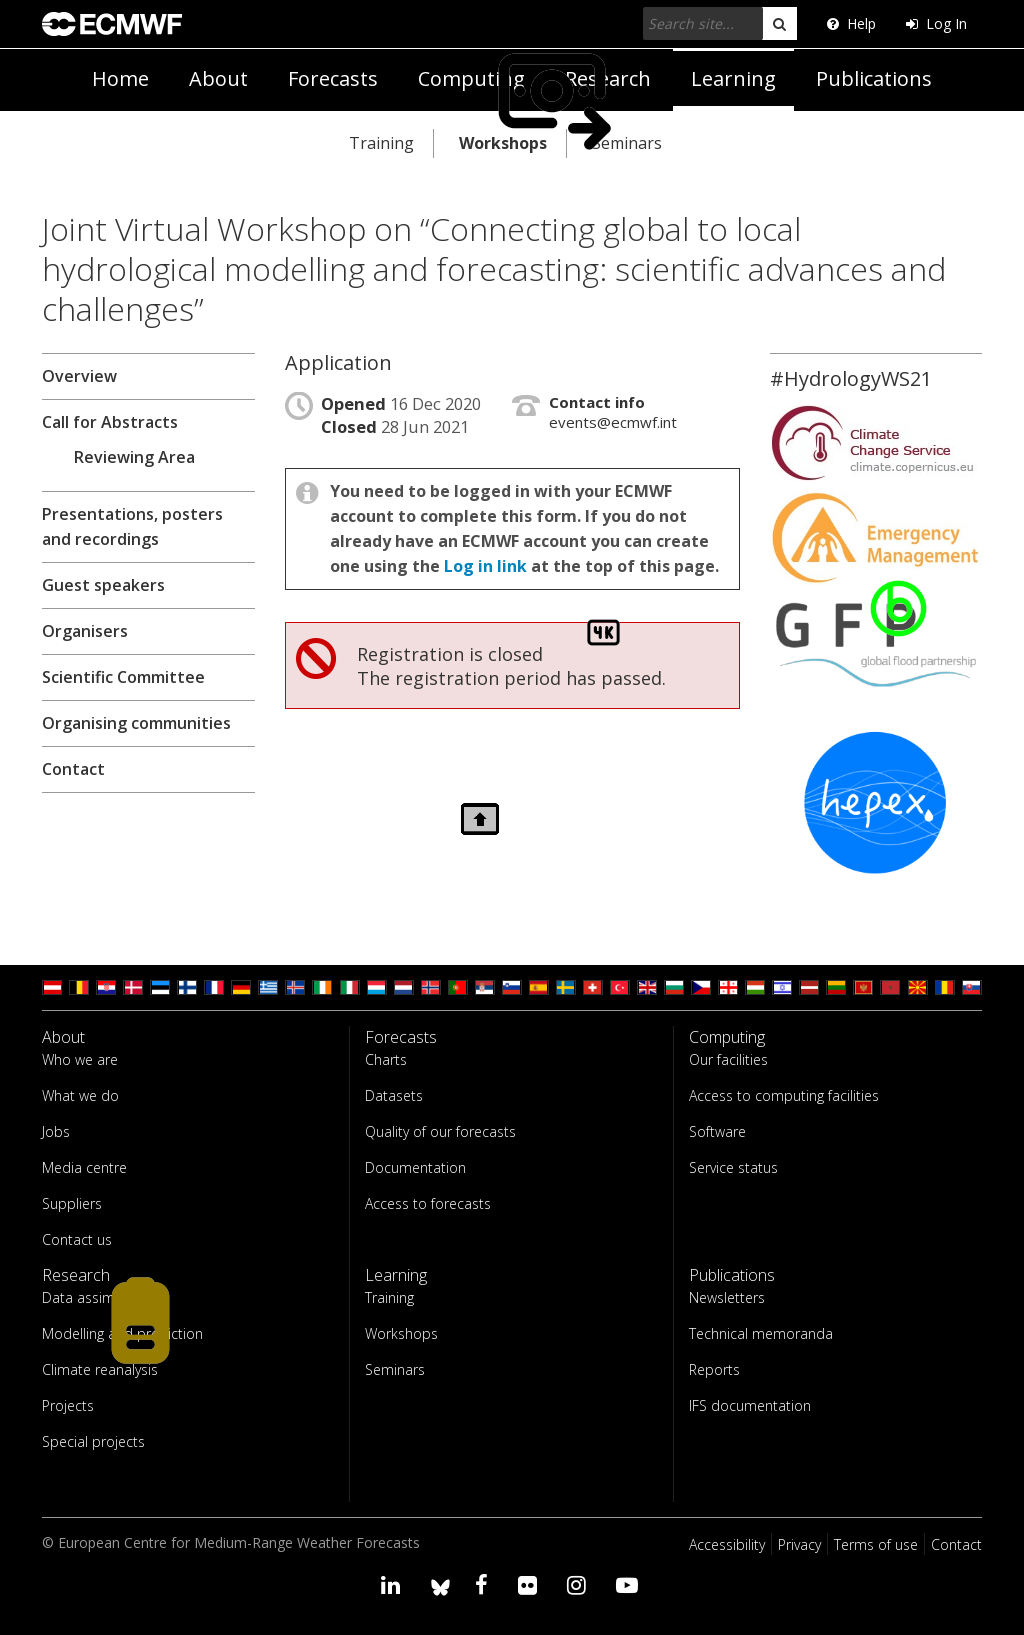 This screenshot has width=1024, height=1635. I want to click on start screen sharing or presentation mode, so click(480, 819).